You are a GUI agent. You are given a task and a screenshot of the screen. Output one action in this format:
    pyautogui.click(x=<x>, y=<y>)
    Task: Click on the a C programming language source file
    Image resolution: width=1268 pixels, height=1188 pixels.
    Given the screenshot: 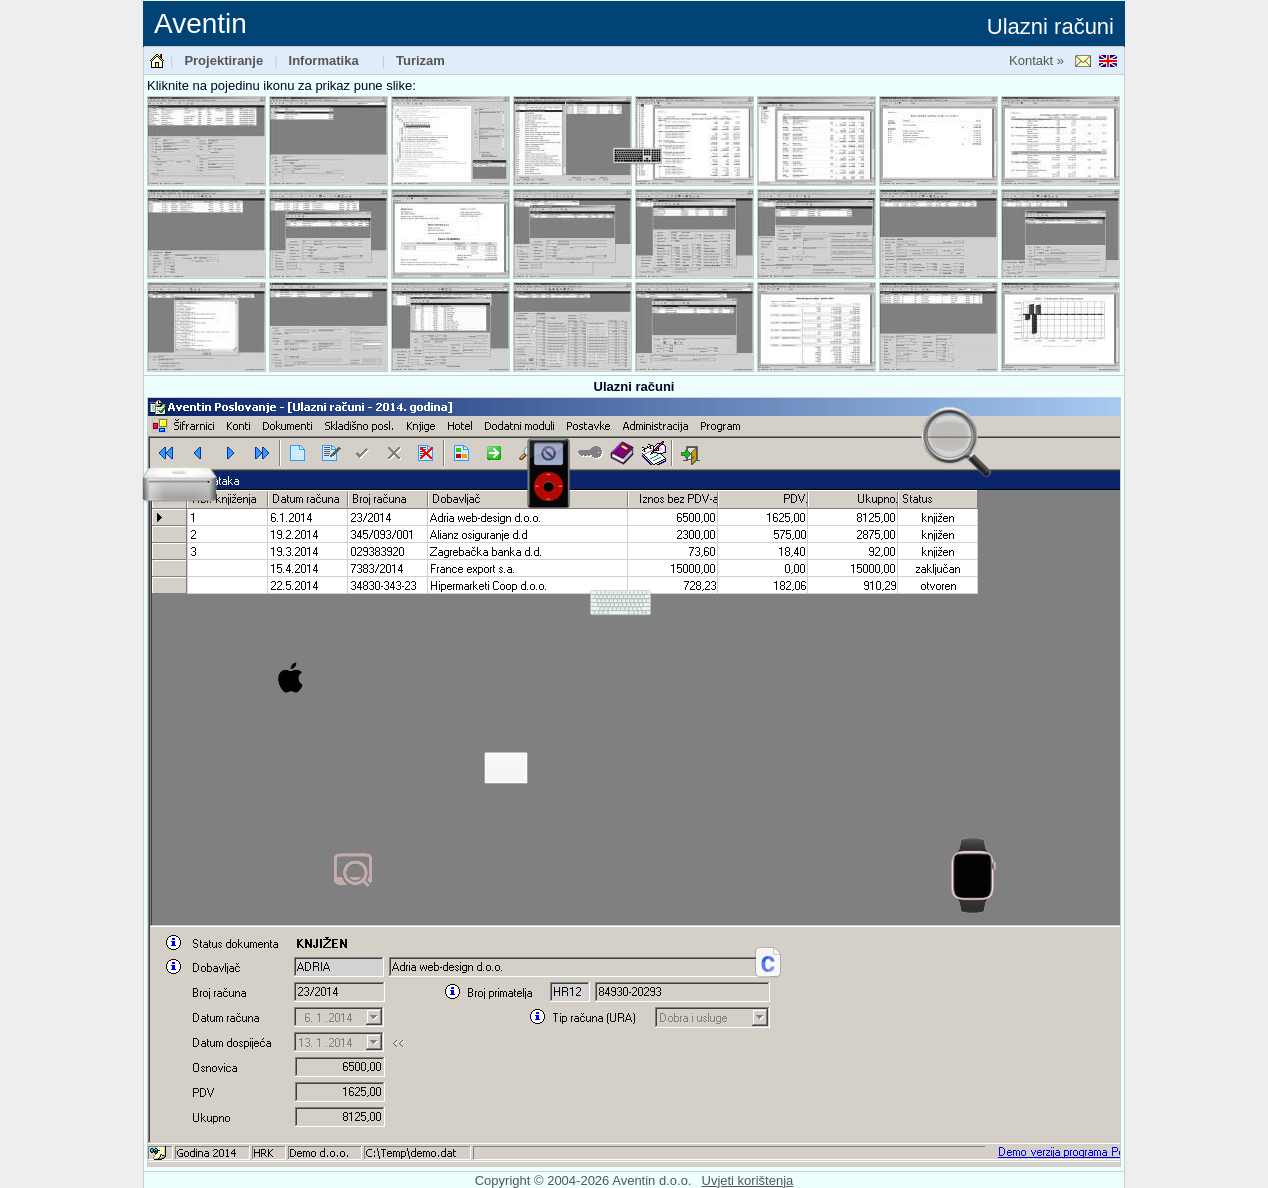 What is the action you would take?
    pyautogui.click(x=768, y=962)
    